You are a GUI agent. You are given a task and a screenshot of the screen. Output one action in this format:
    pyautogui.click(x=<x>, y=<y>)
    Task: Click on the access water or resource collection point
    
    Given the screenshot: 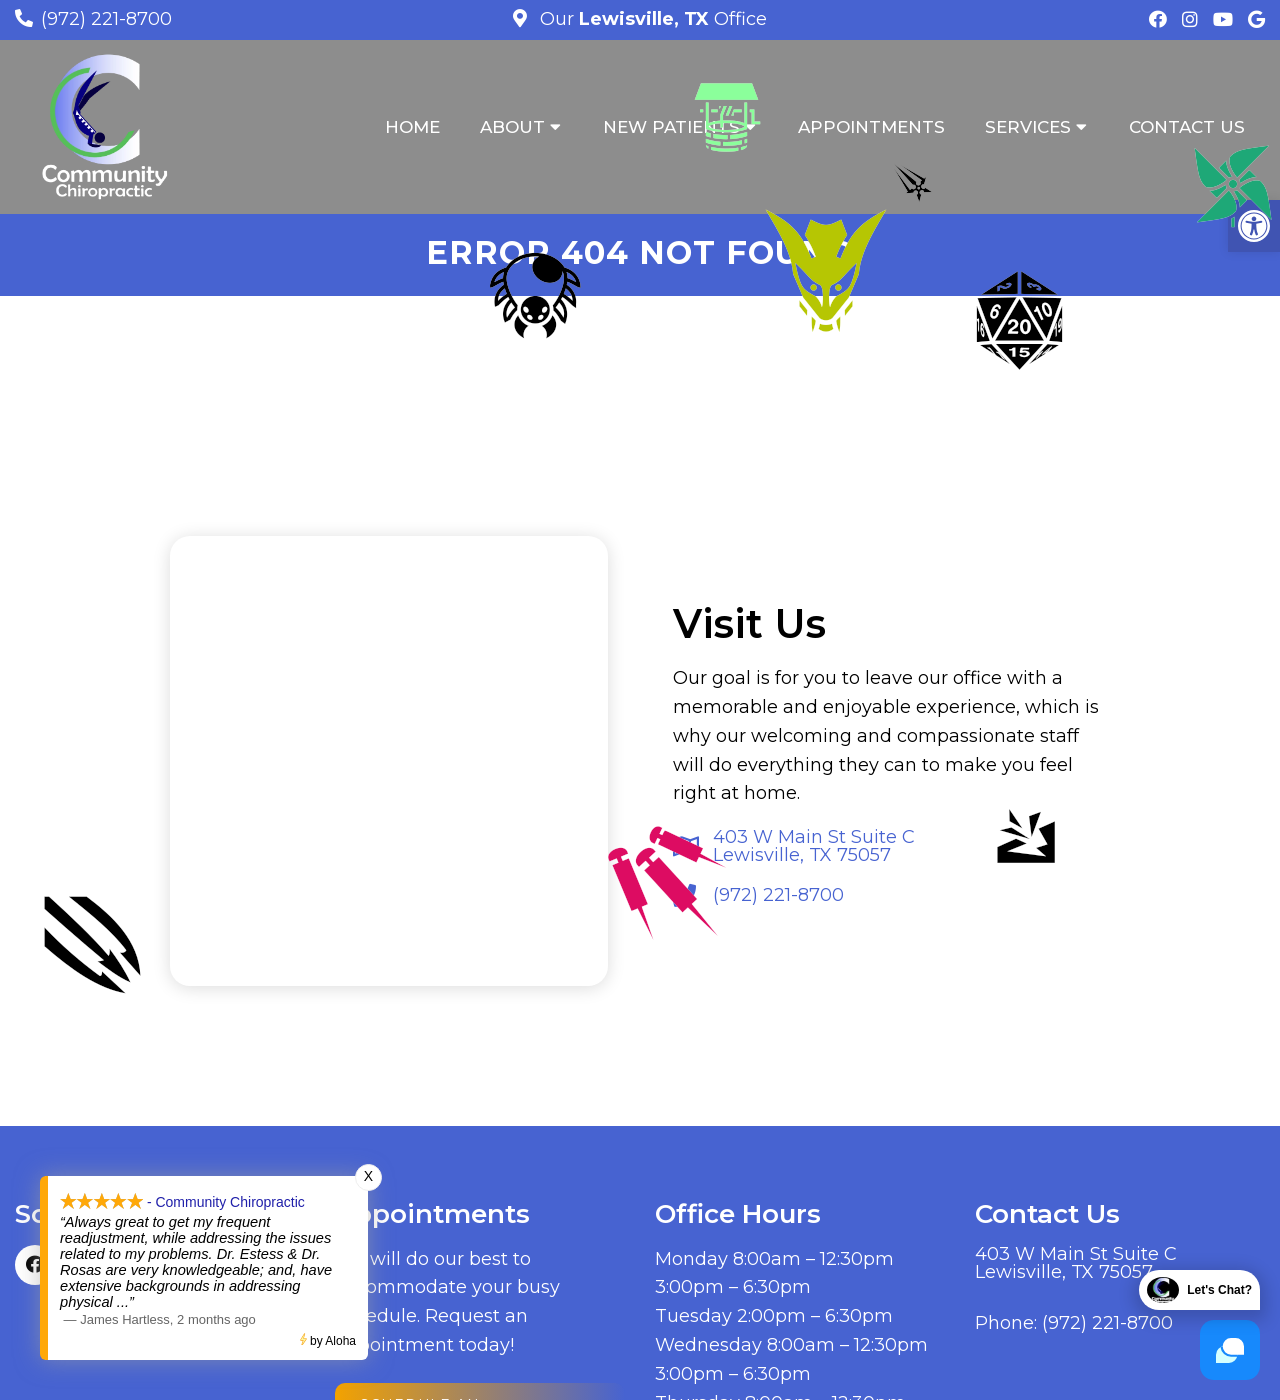 What is the action you would take?
    pyautogui.click(x=726, y=117)
    